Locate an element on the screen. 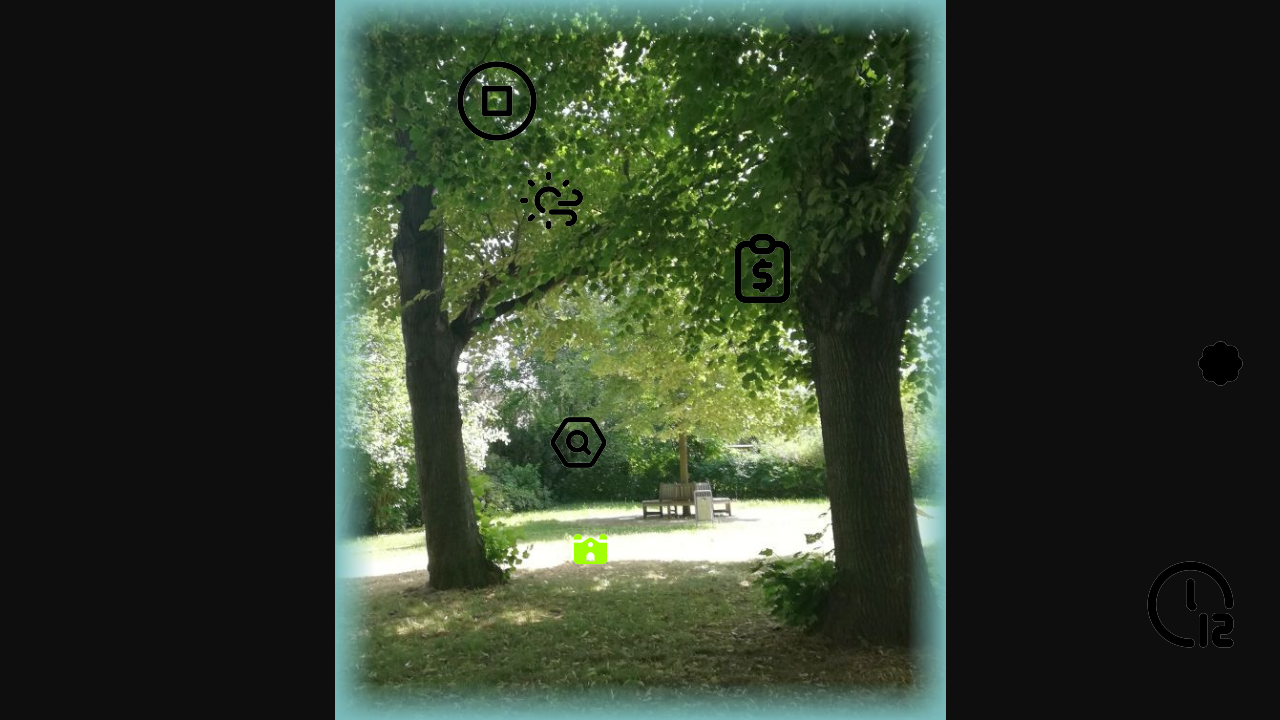 The width and height of the screenshot is (1280, 720). indicates an achievement or award badge is located at coordinates (1220, 363).